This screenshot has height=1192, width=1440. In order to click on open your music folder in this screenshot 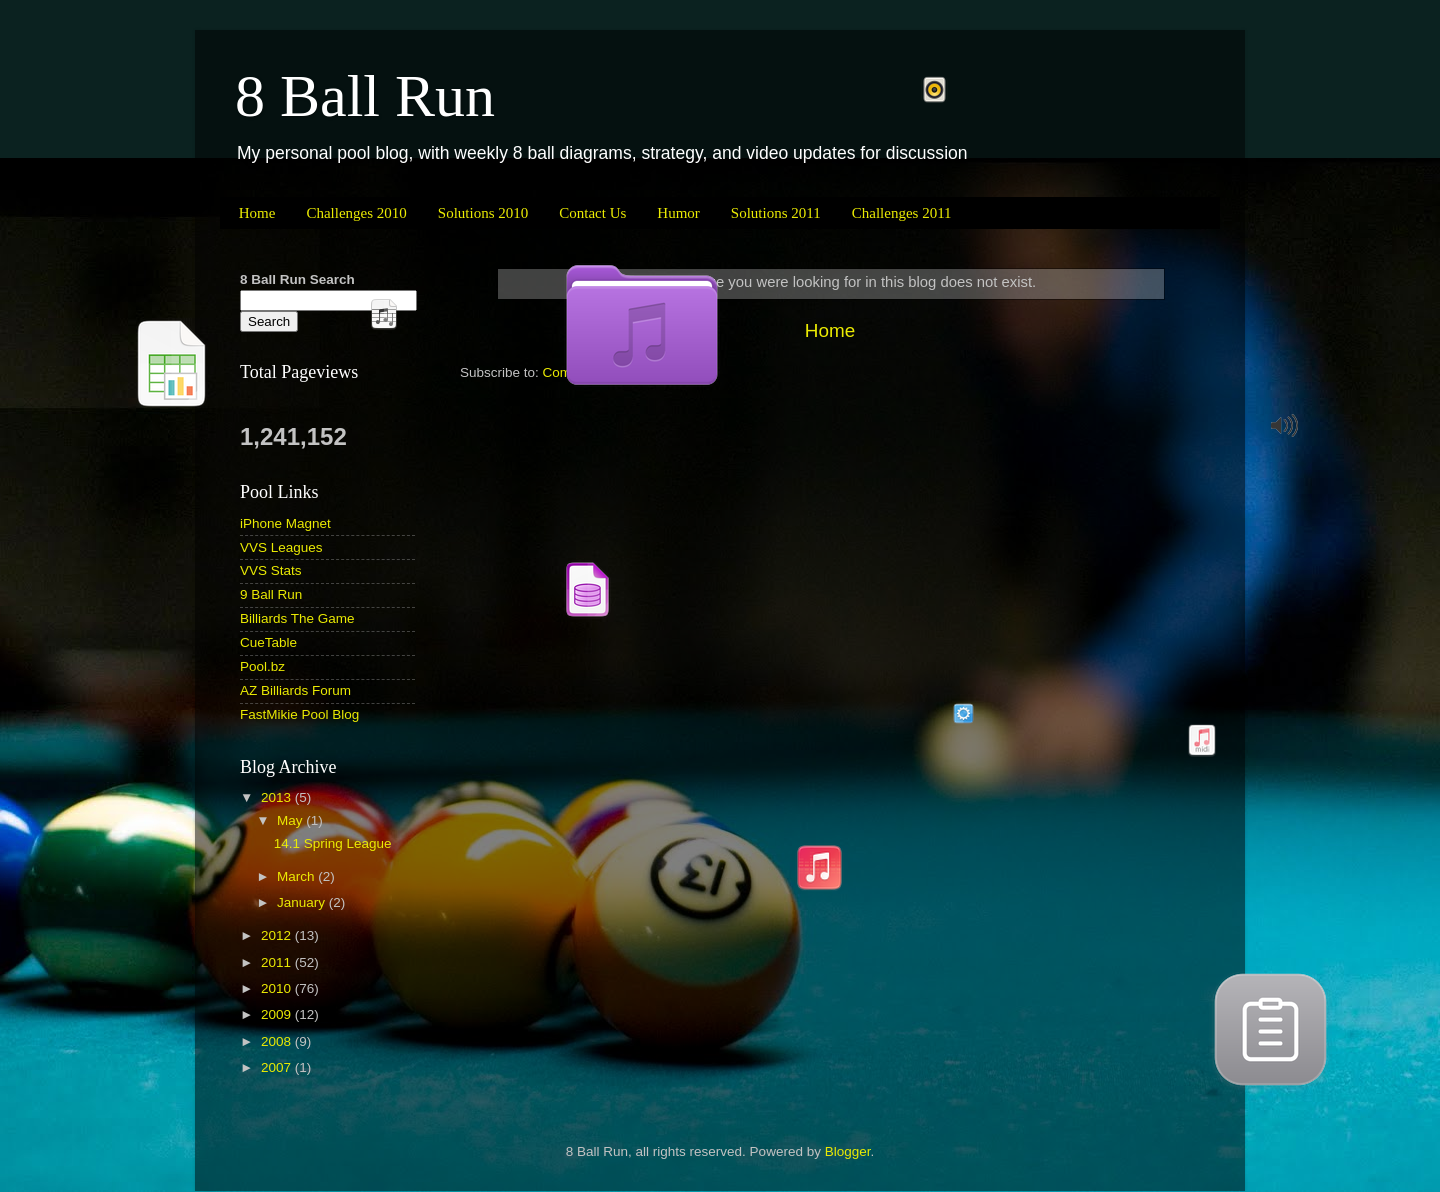, I will do `click(642, 325)`.